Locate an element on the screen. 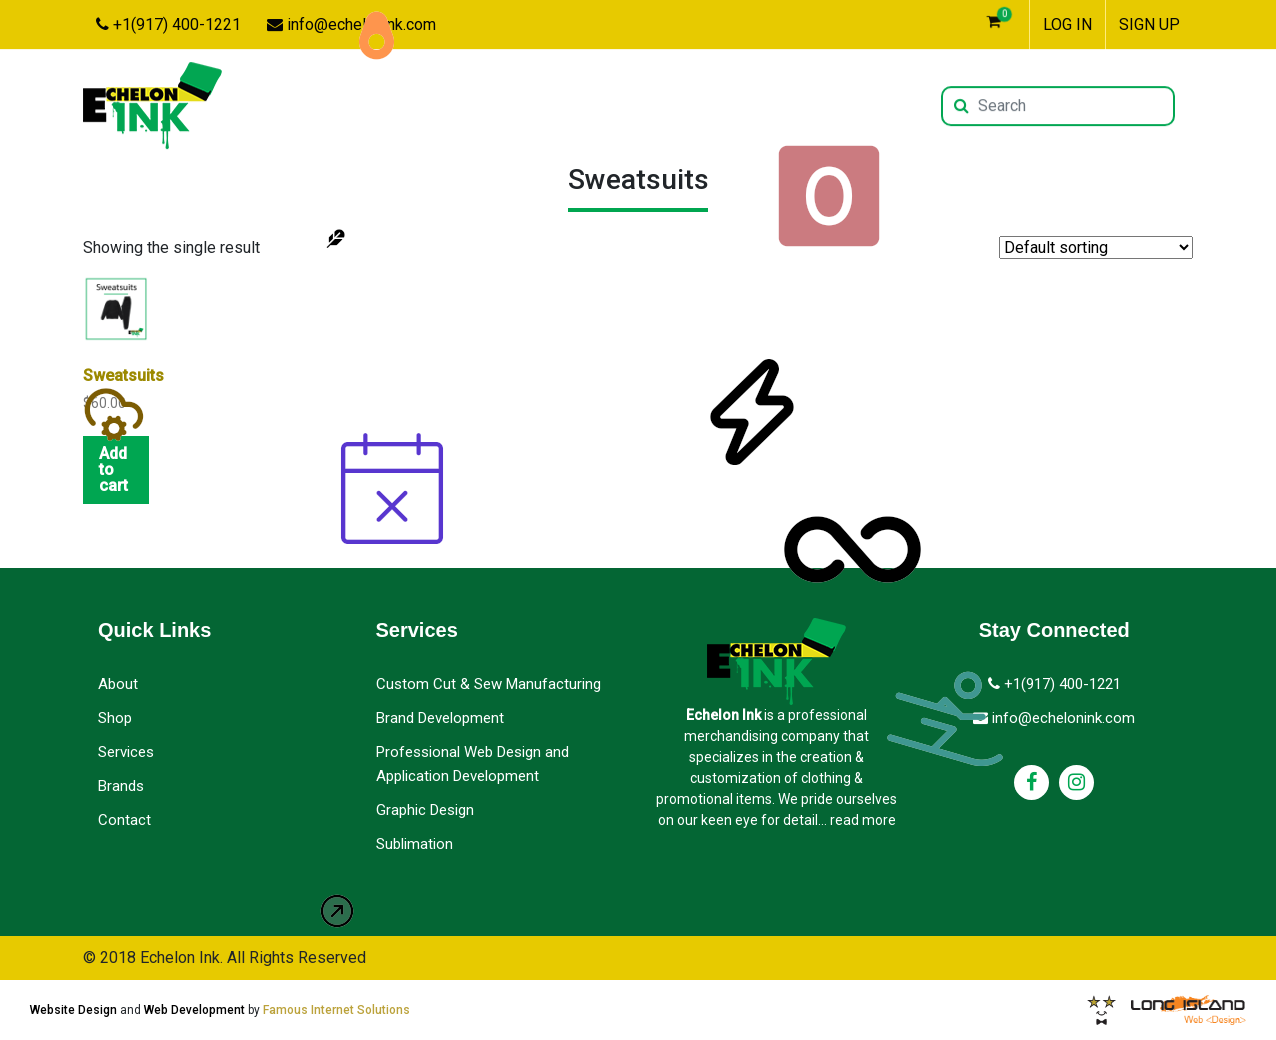 This screenshot has width=1276, height=1040. access cloud service settings is located at coordinates (114, 415).